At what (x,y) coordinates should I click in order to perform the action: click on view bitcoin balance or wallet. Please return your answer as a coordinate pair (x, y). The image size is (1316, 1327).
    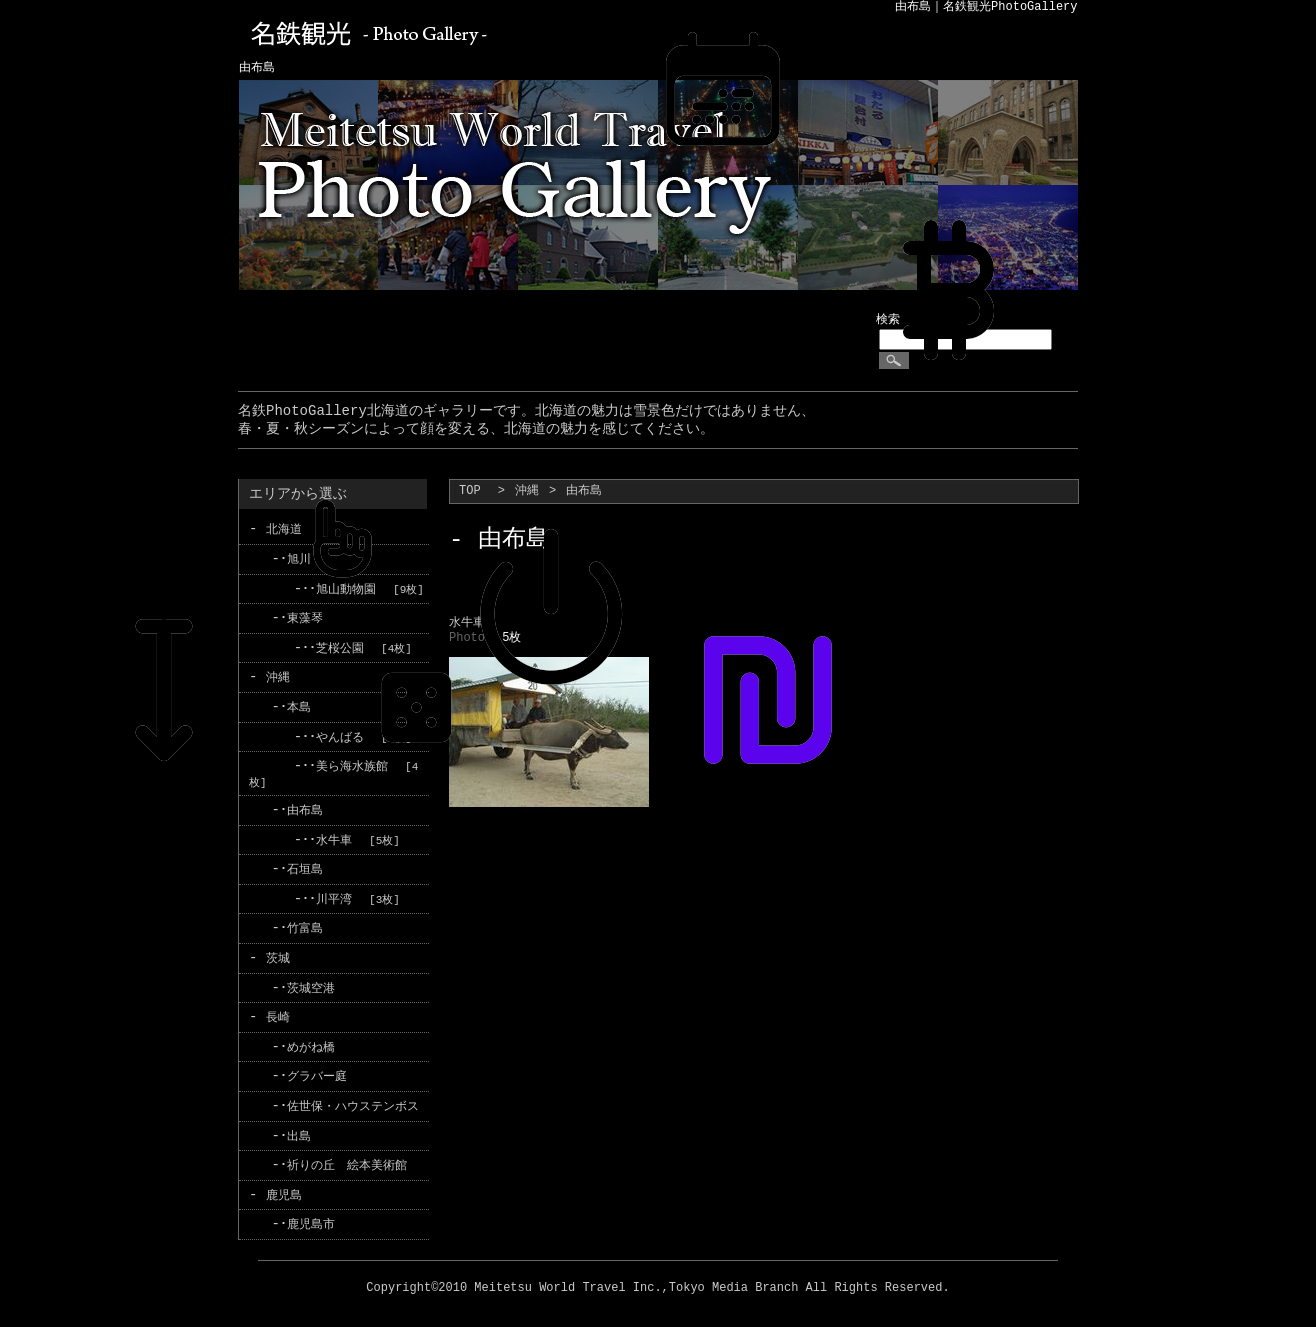
    Looking at the image, I should click on (952, 290).